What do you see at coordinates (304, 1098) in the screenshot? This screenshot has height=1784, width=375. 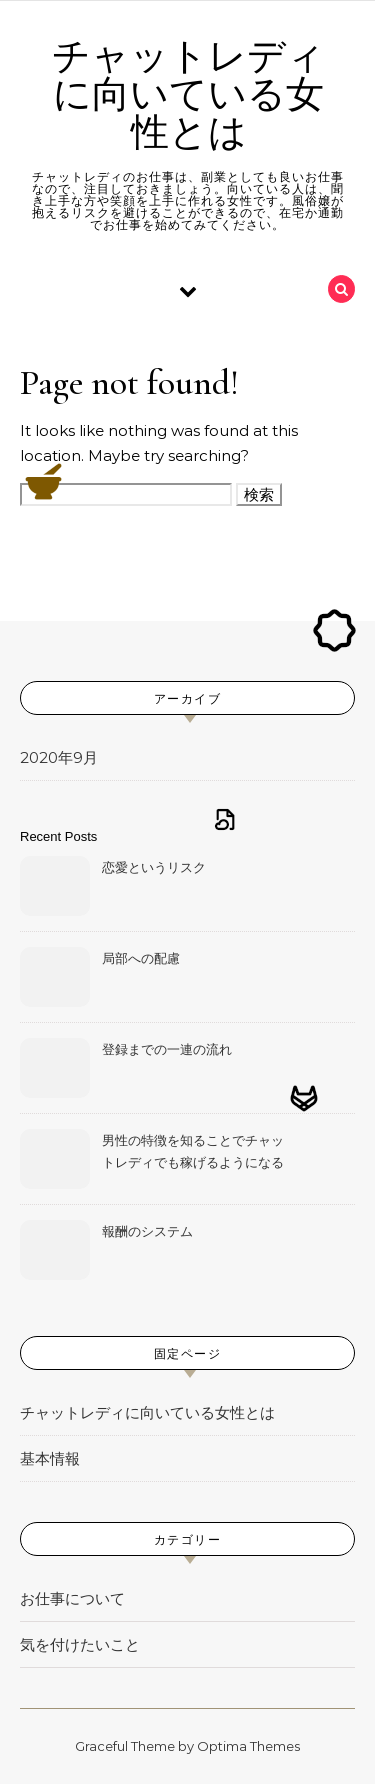 I see `open GitLab repository` at bounding box center [304, 1098].